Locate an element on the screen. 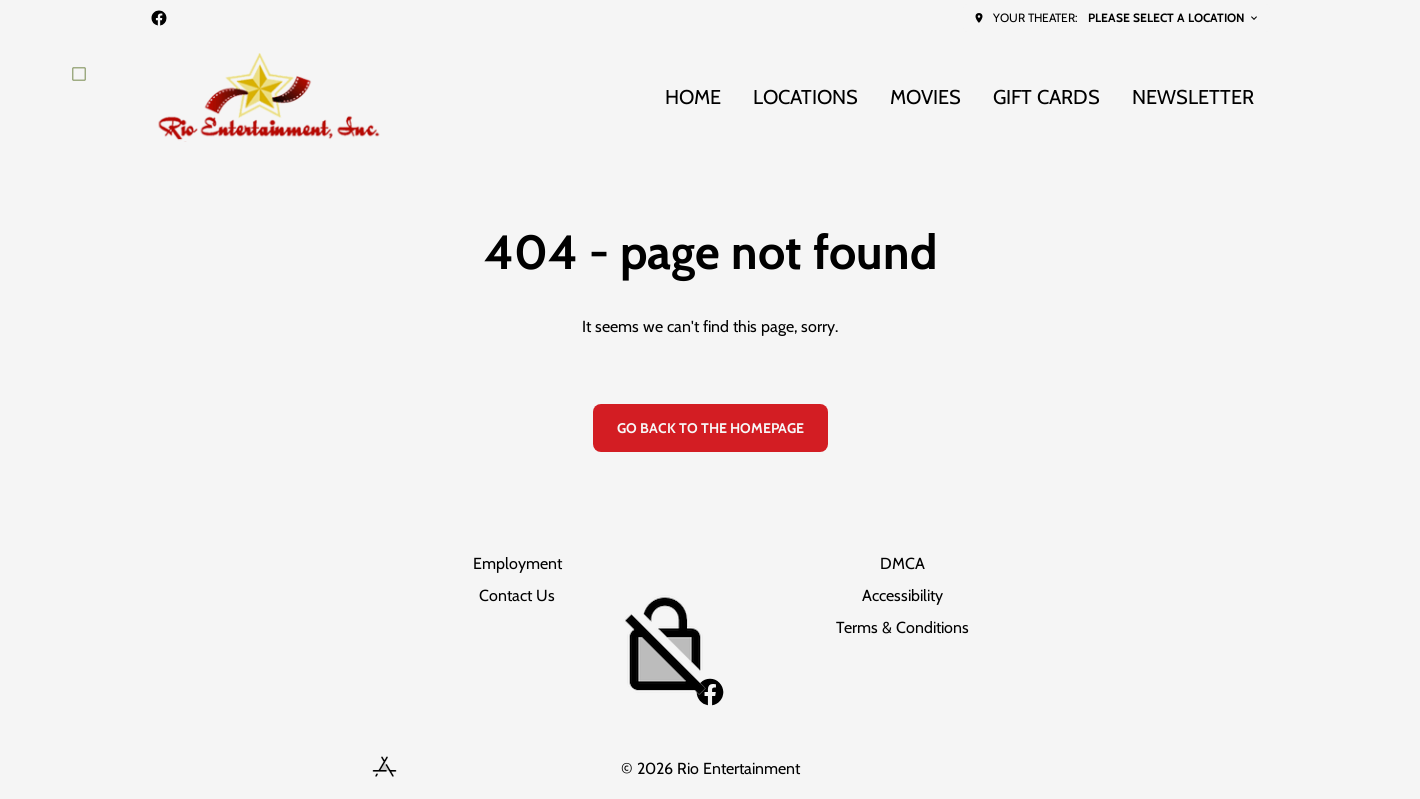  open the app store is located at coordinates (384, 767).